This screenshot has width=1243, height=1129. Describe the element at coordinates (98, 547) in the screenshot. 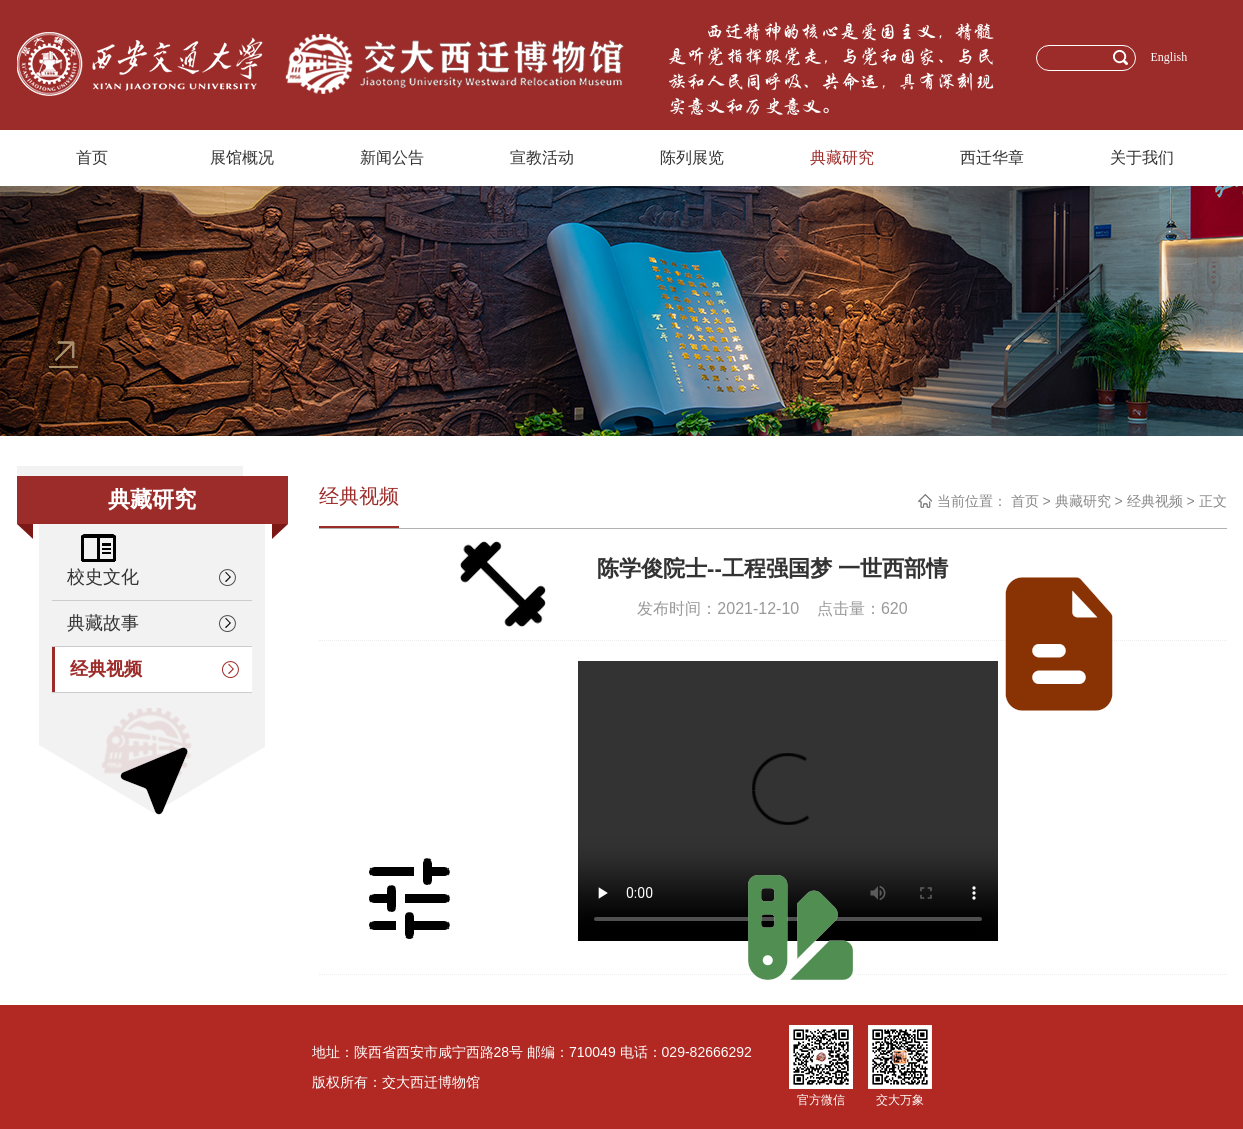

I see `switch to reader mode for distraction-free reading` at that location.